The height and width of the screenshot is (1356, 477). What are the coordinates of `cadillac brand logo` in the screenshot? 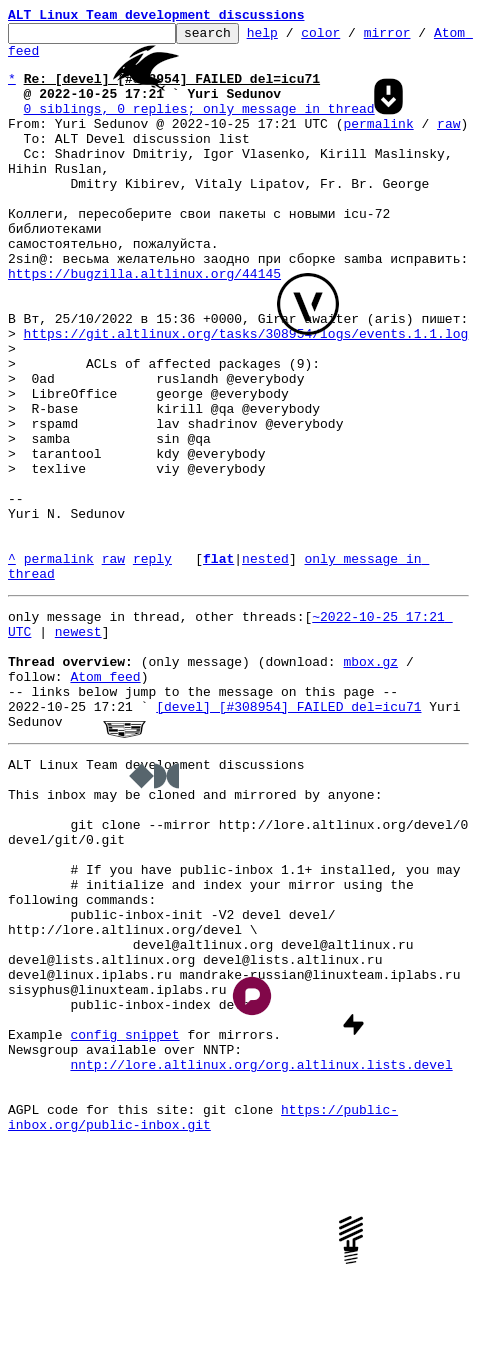 It's located at (124, 729).